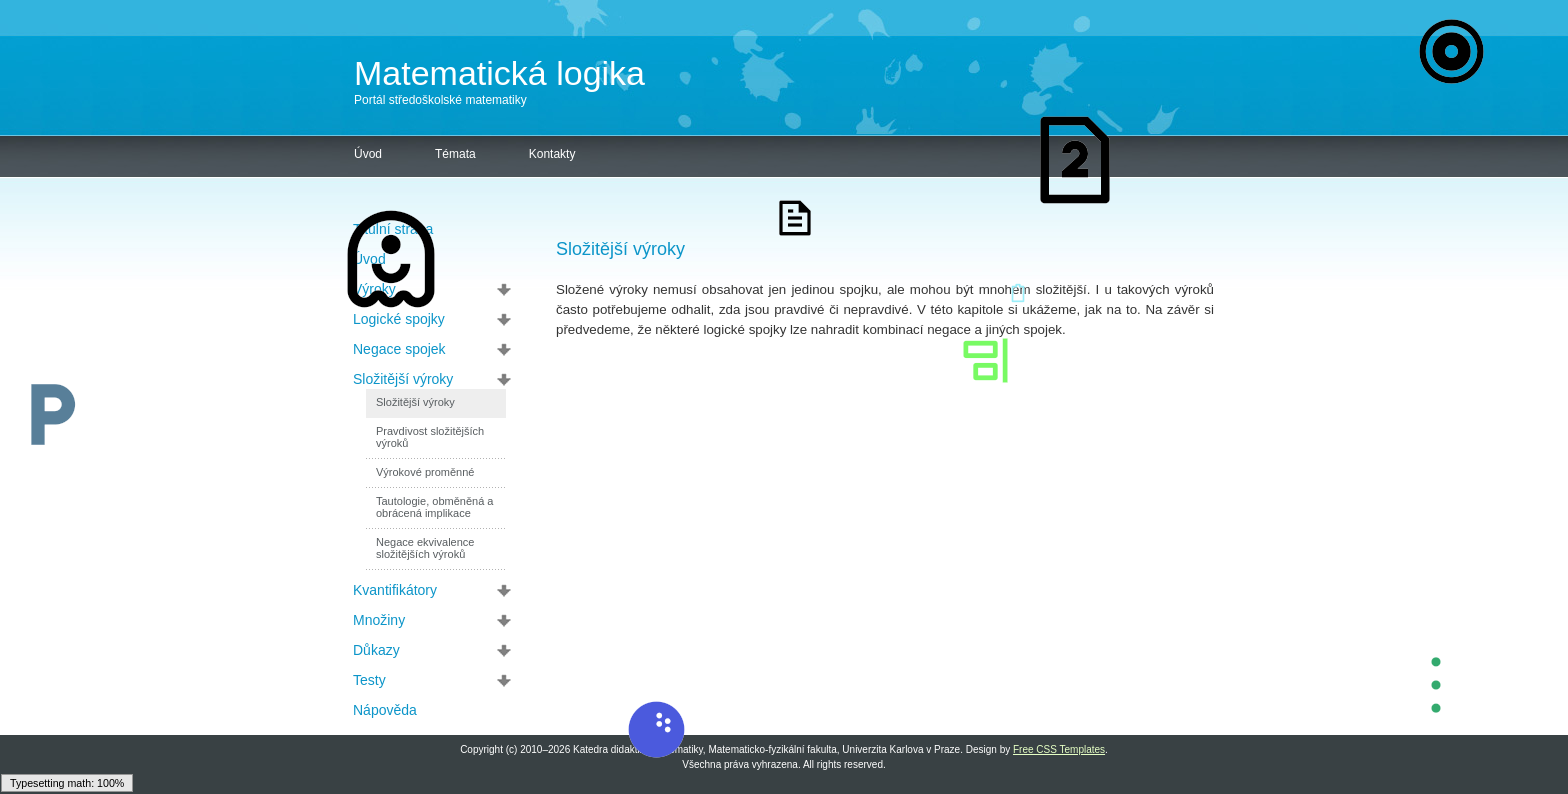  Describe the element at coordinates (1075, 160) in the screenshot. I see `indicates SIM card 2 is active` at that location.